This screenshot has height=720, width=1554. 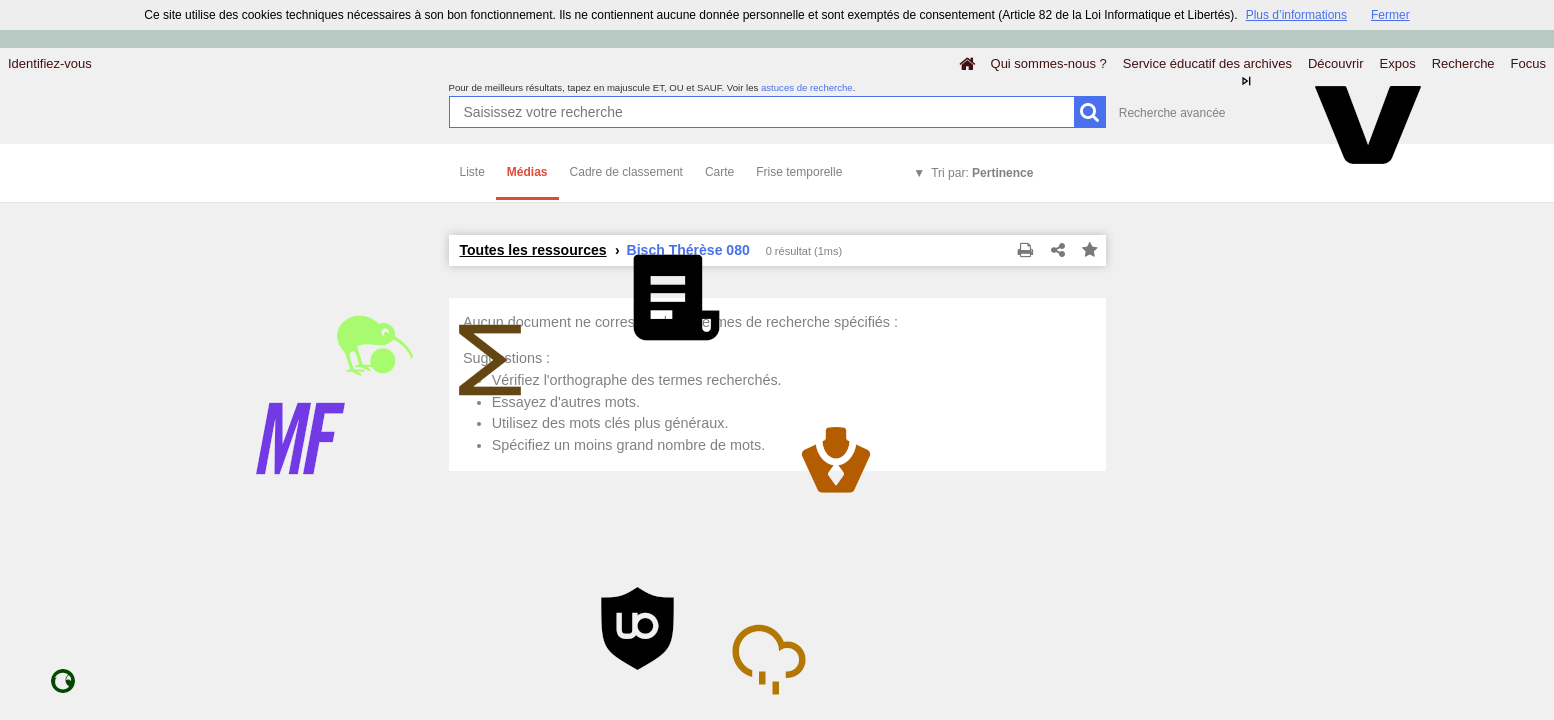 What do you see at coordinates (1246, 81) in the screenshot?
I see `skip to the next track` at bounding box center [1246, 81].